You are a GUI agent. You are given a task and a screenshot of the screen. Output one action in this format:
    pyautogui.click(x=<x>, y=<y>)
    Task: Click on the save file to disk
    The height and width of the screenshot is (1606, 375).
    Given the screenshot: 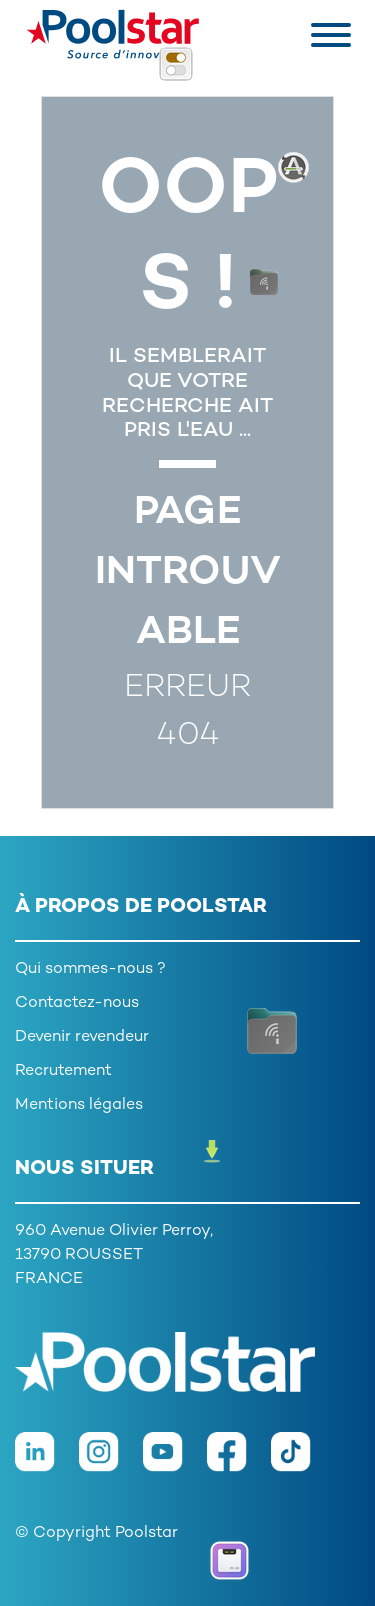 What is the action you would take?
    pyautogui.click(x=212, y=1150)
    